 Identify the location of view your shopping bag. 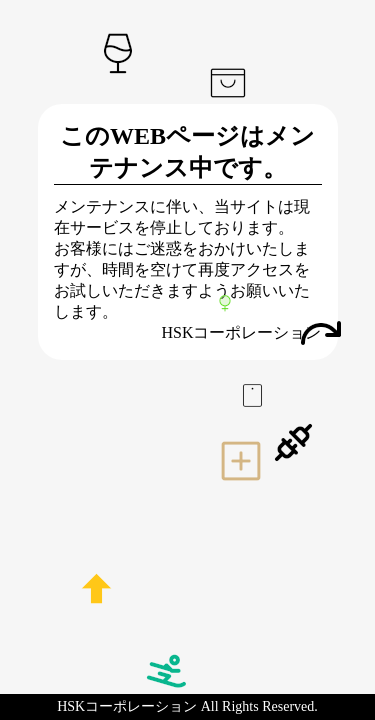
(228, 83).